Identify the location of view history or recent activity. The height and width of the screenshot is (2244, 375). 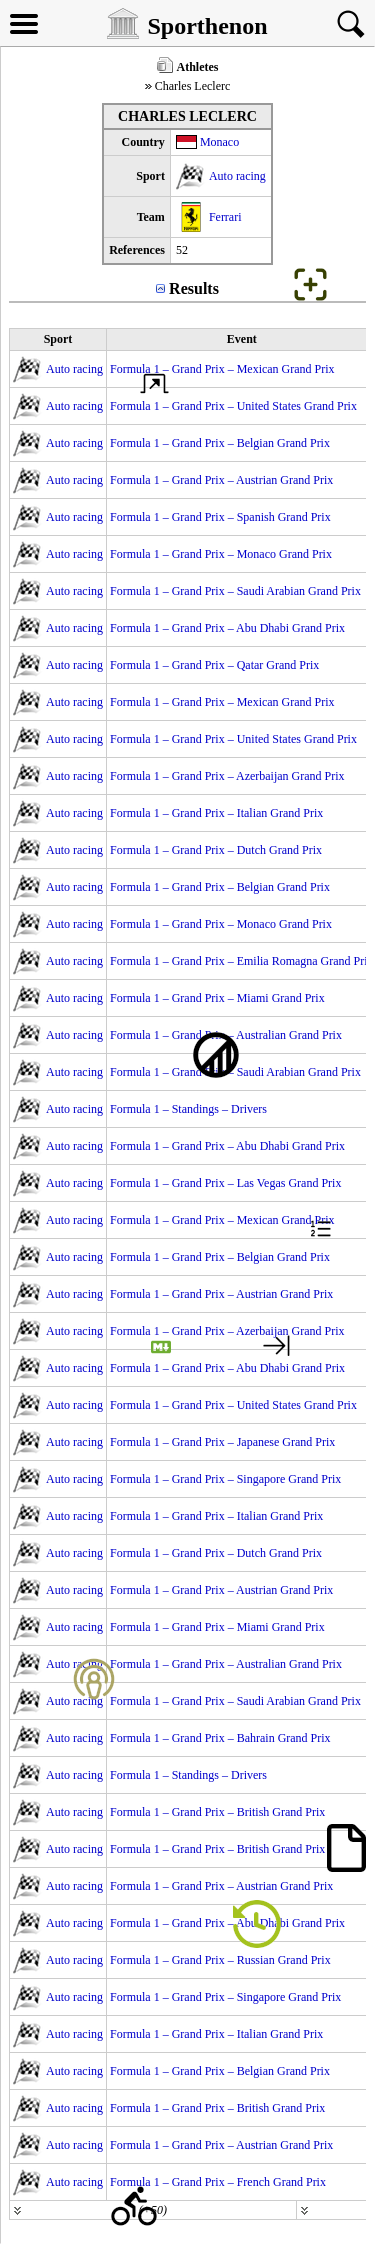
(257, 1924).